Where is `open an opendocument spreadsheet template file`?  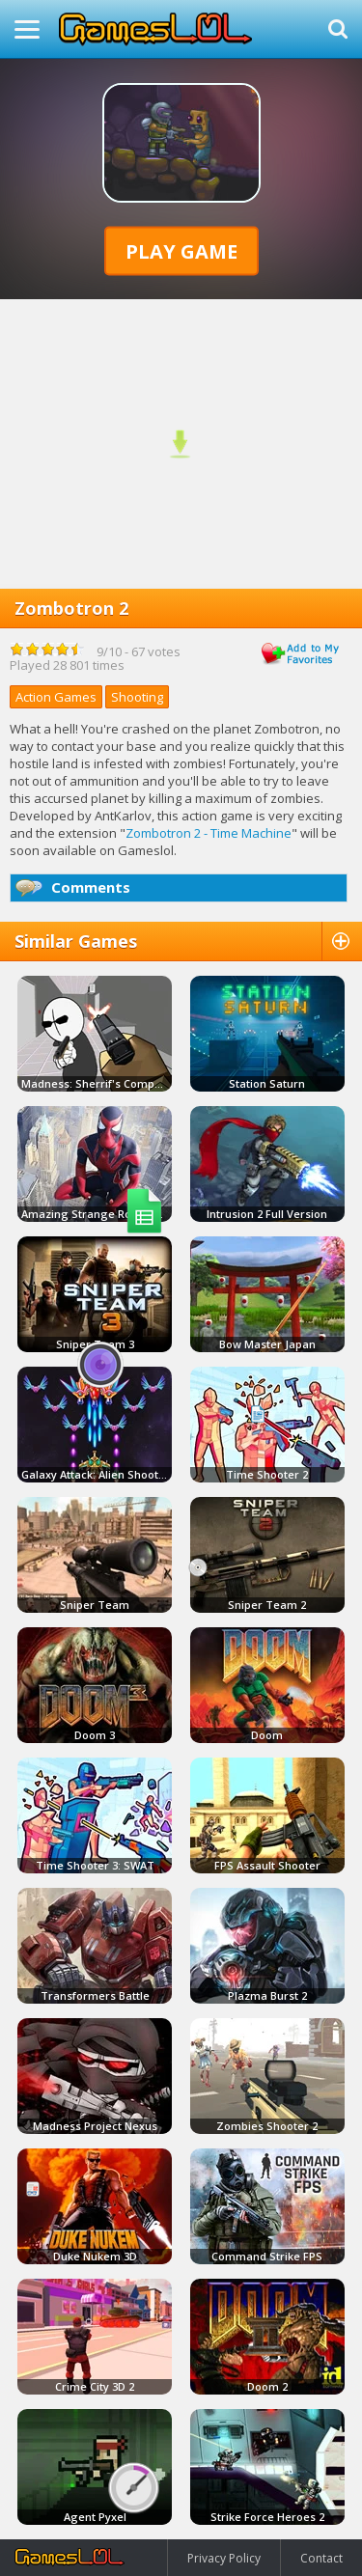 open an opendocument spreadsheet template file is located at coordinates (144, 1211).